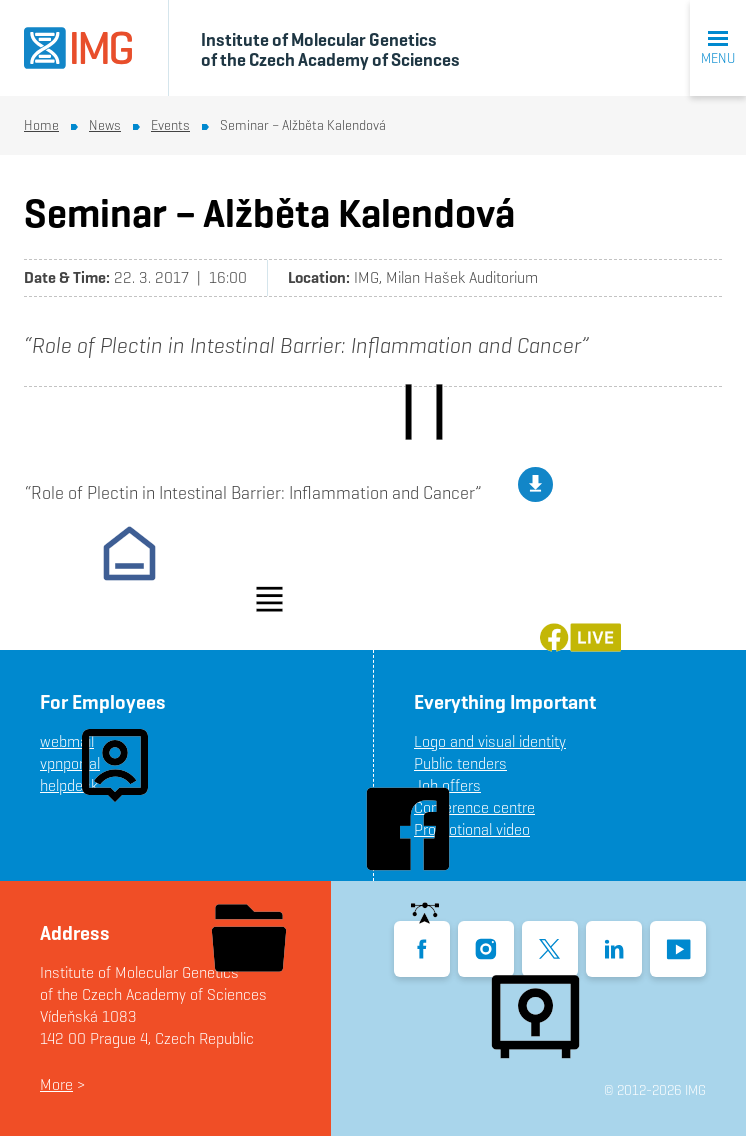 This screenshot has width=746, height=1136. Describe the element at coordinates (408, 829) in the screenshot. I see `open facebook app` at that location.